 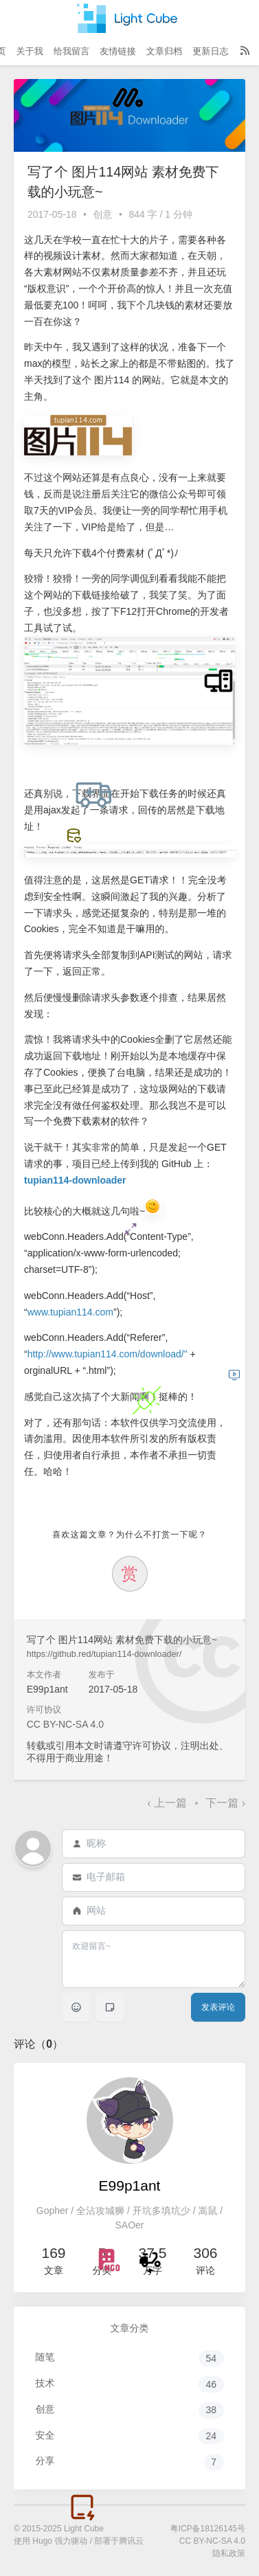 What do you see at coordinates (74, 835) in the screenshot?
I see `add database to favorites` at bounding box center [74, 835].